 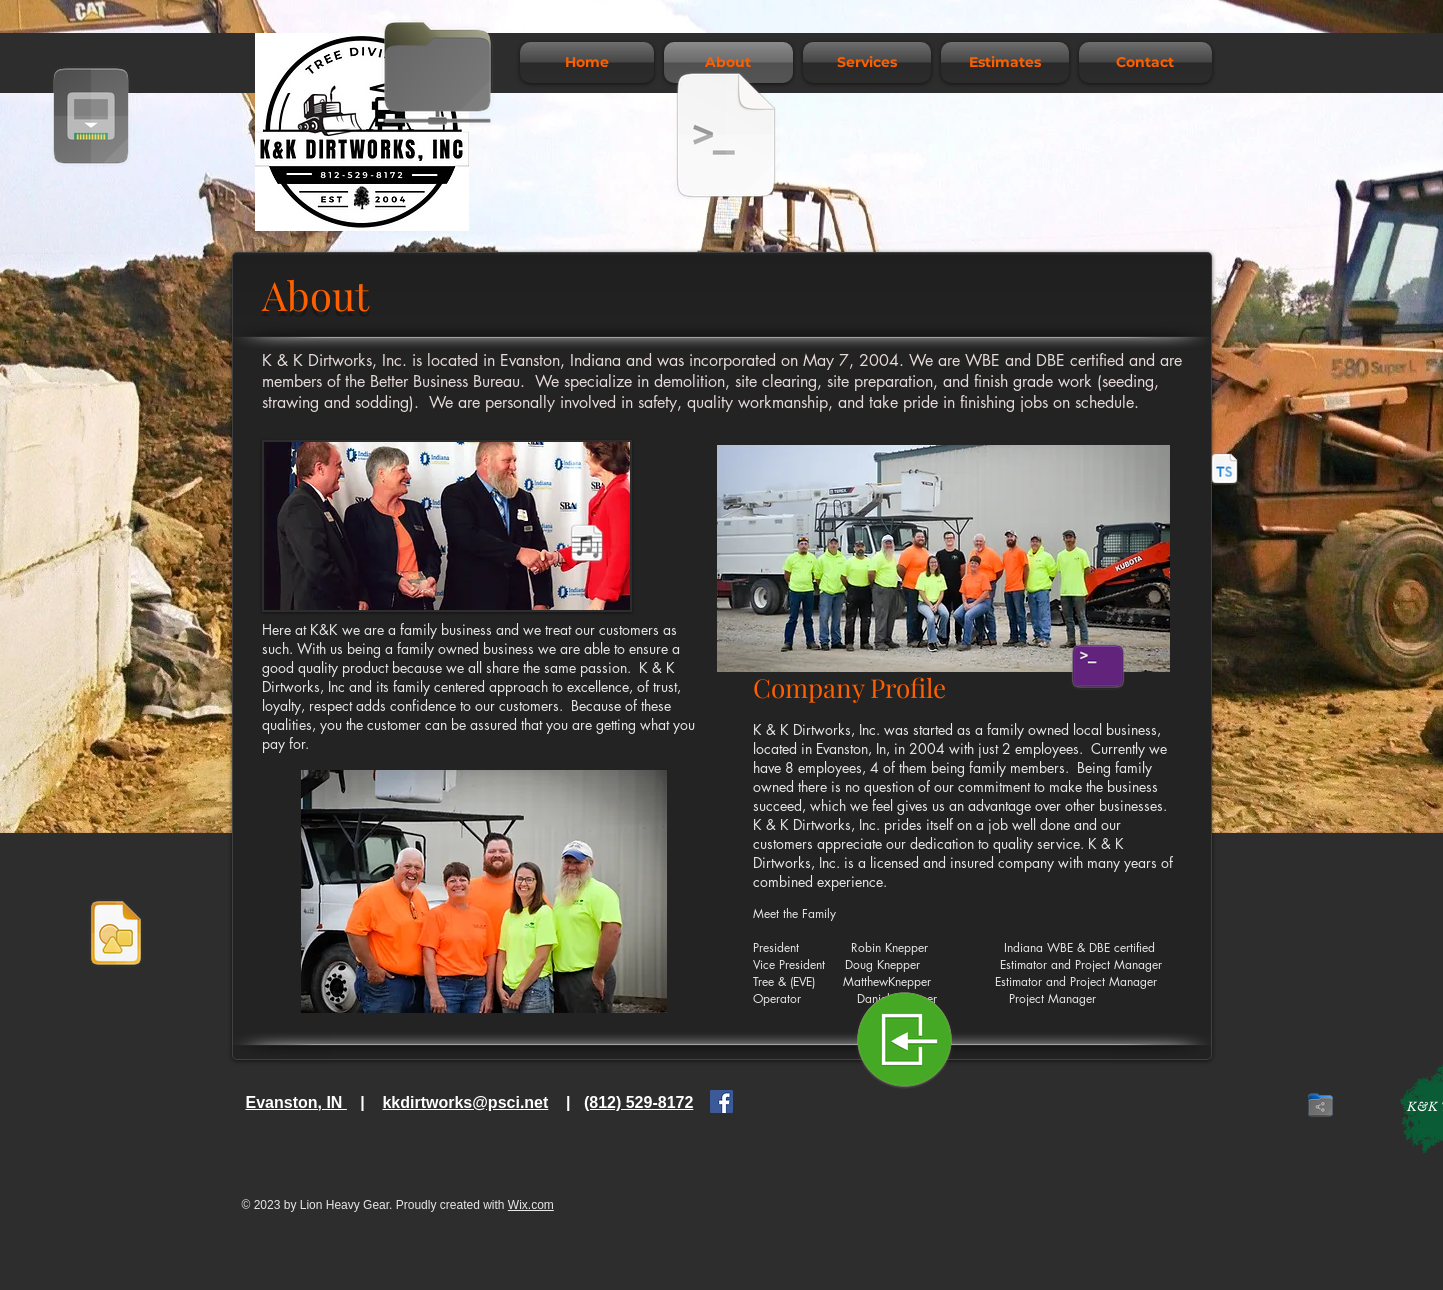 What do you see at coordinates (587, 543) in the screenshot?
I see `an audio melody file type` at bounding box center [587, 543].